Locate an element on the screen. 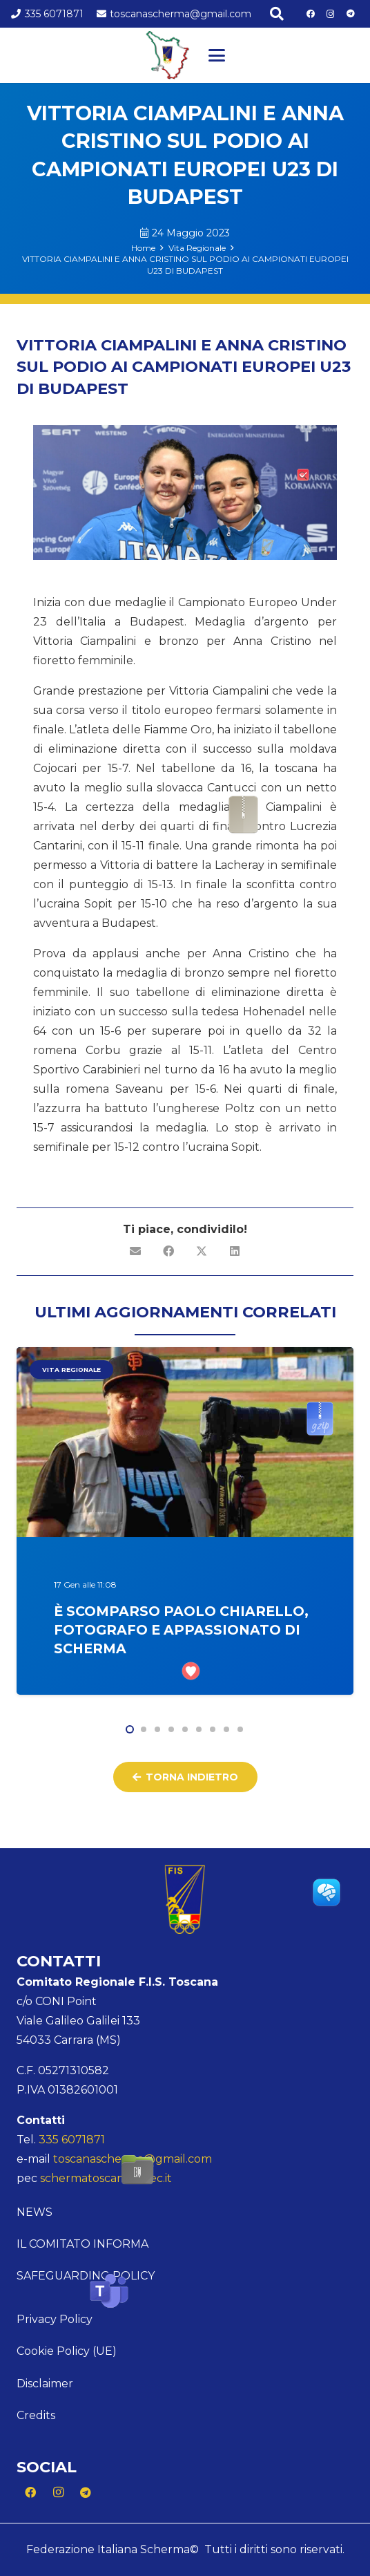  open templates folder is located at coordinates (137, 2170).